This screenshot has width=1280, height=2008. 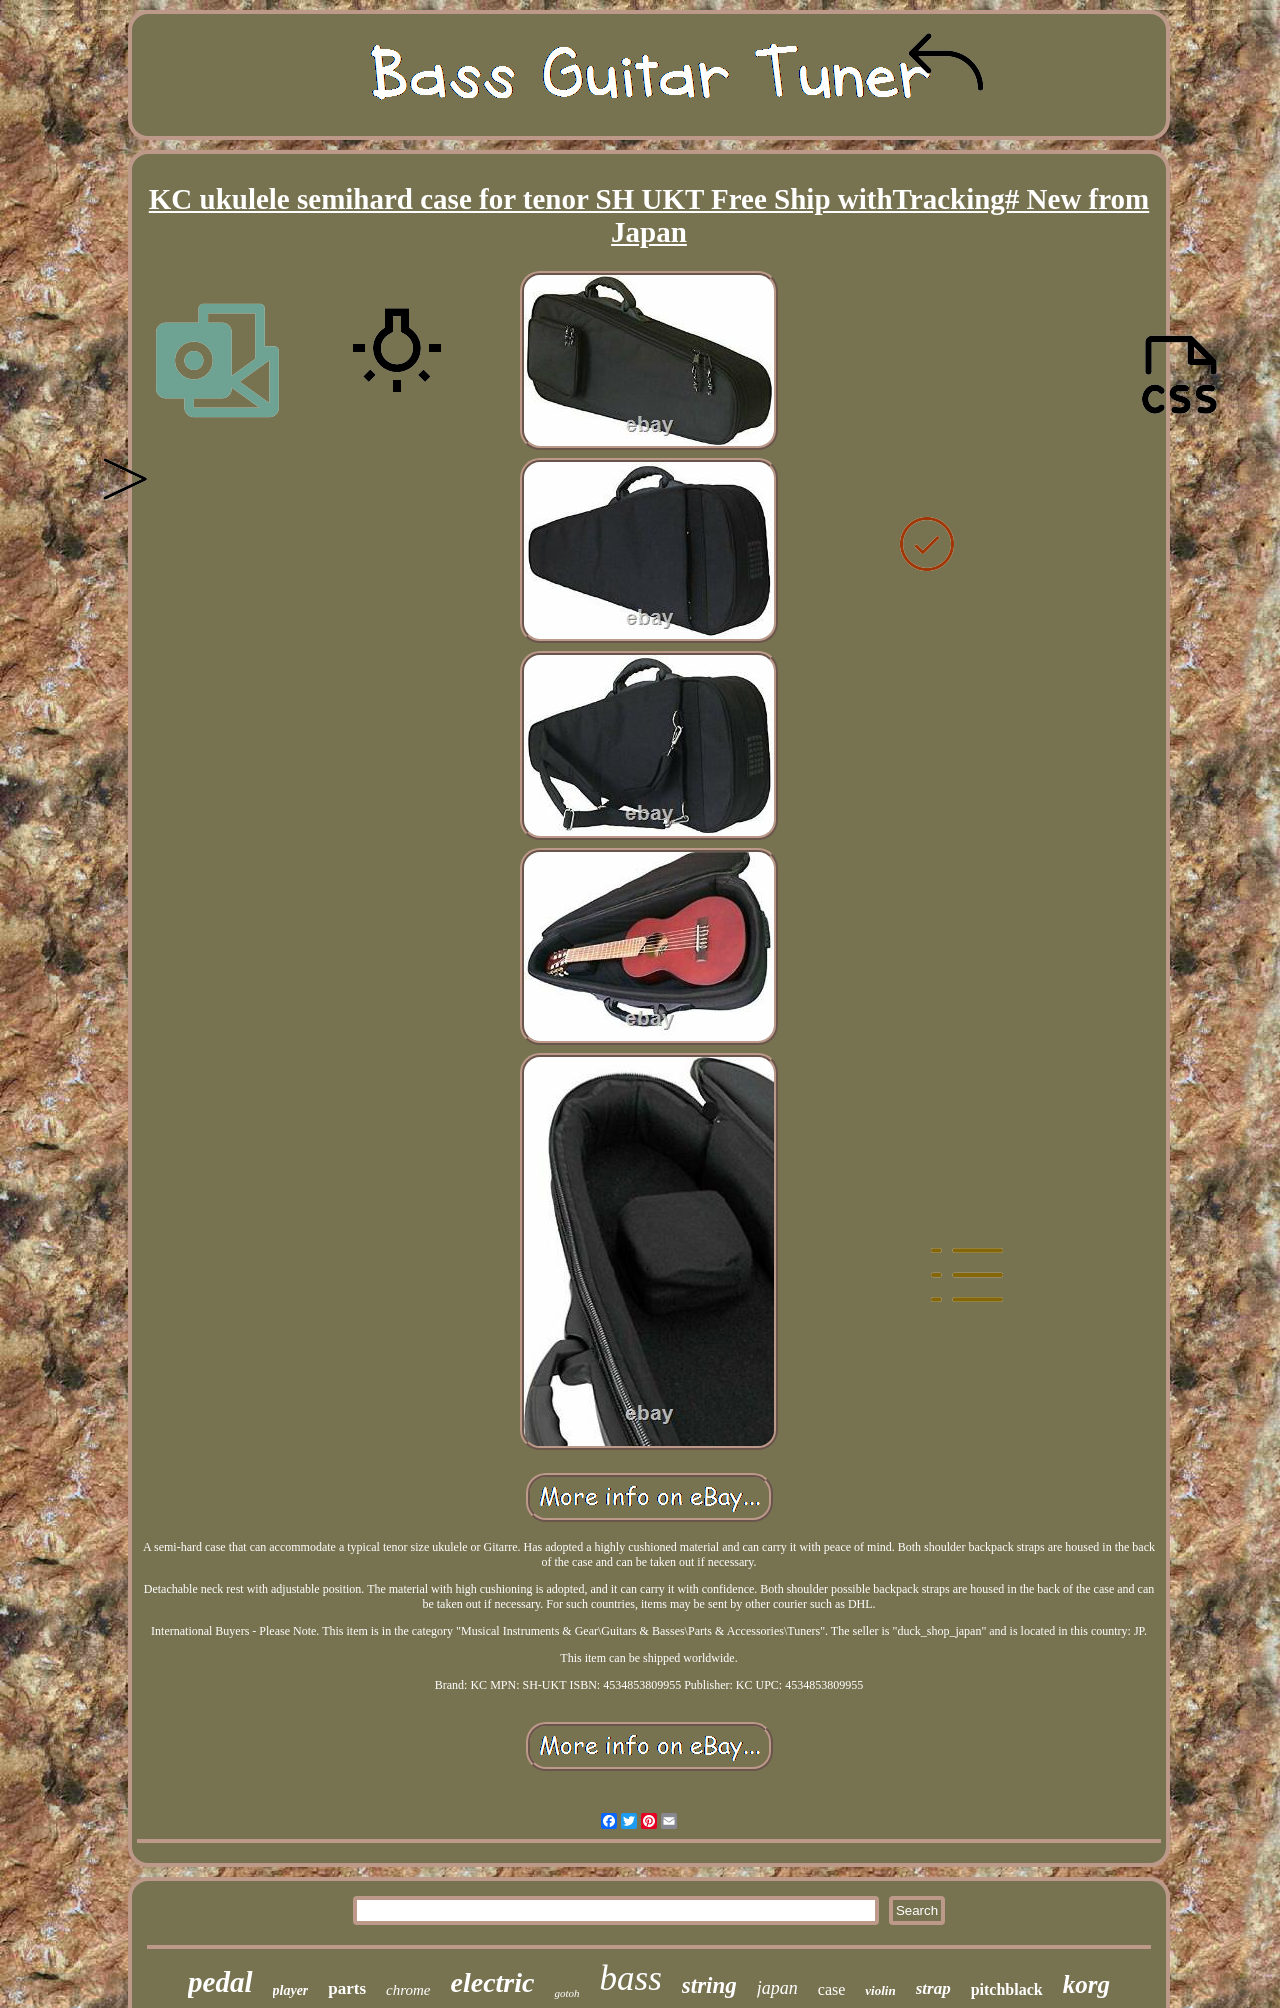 I want to click on navigate to the next item or page, so click(x=122, y=479).